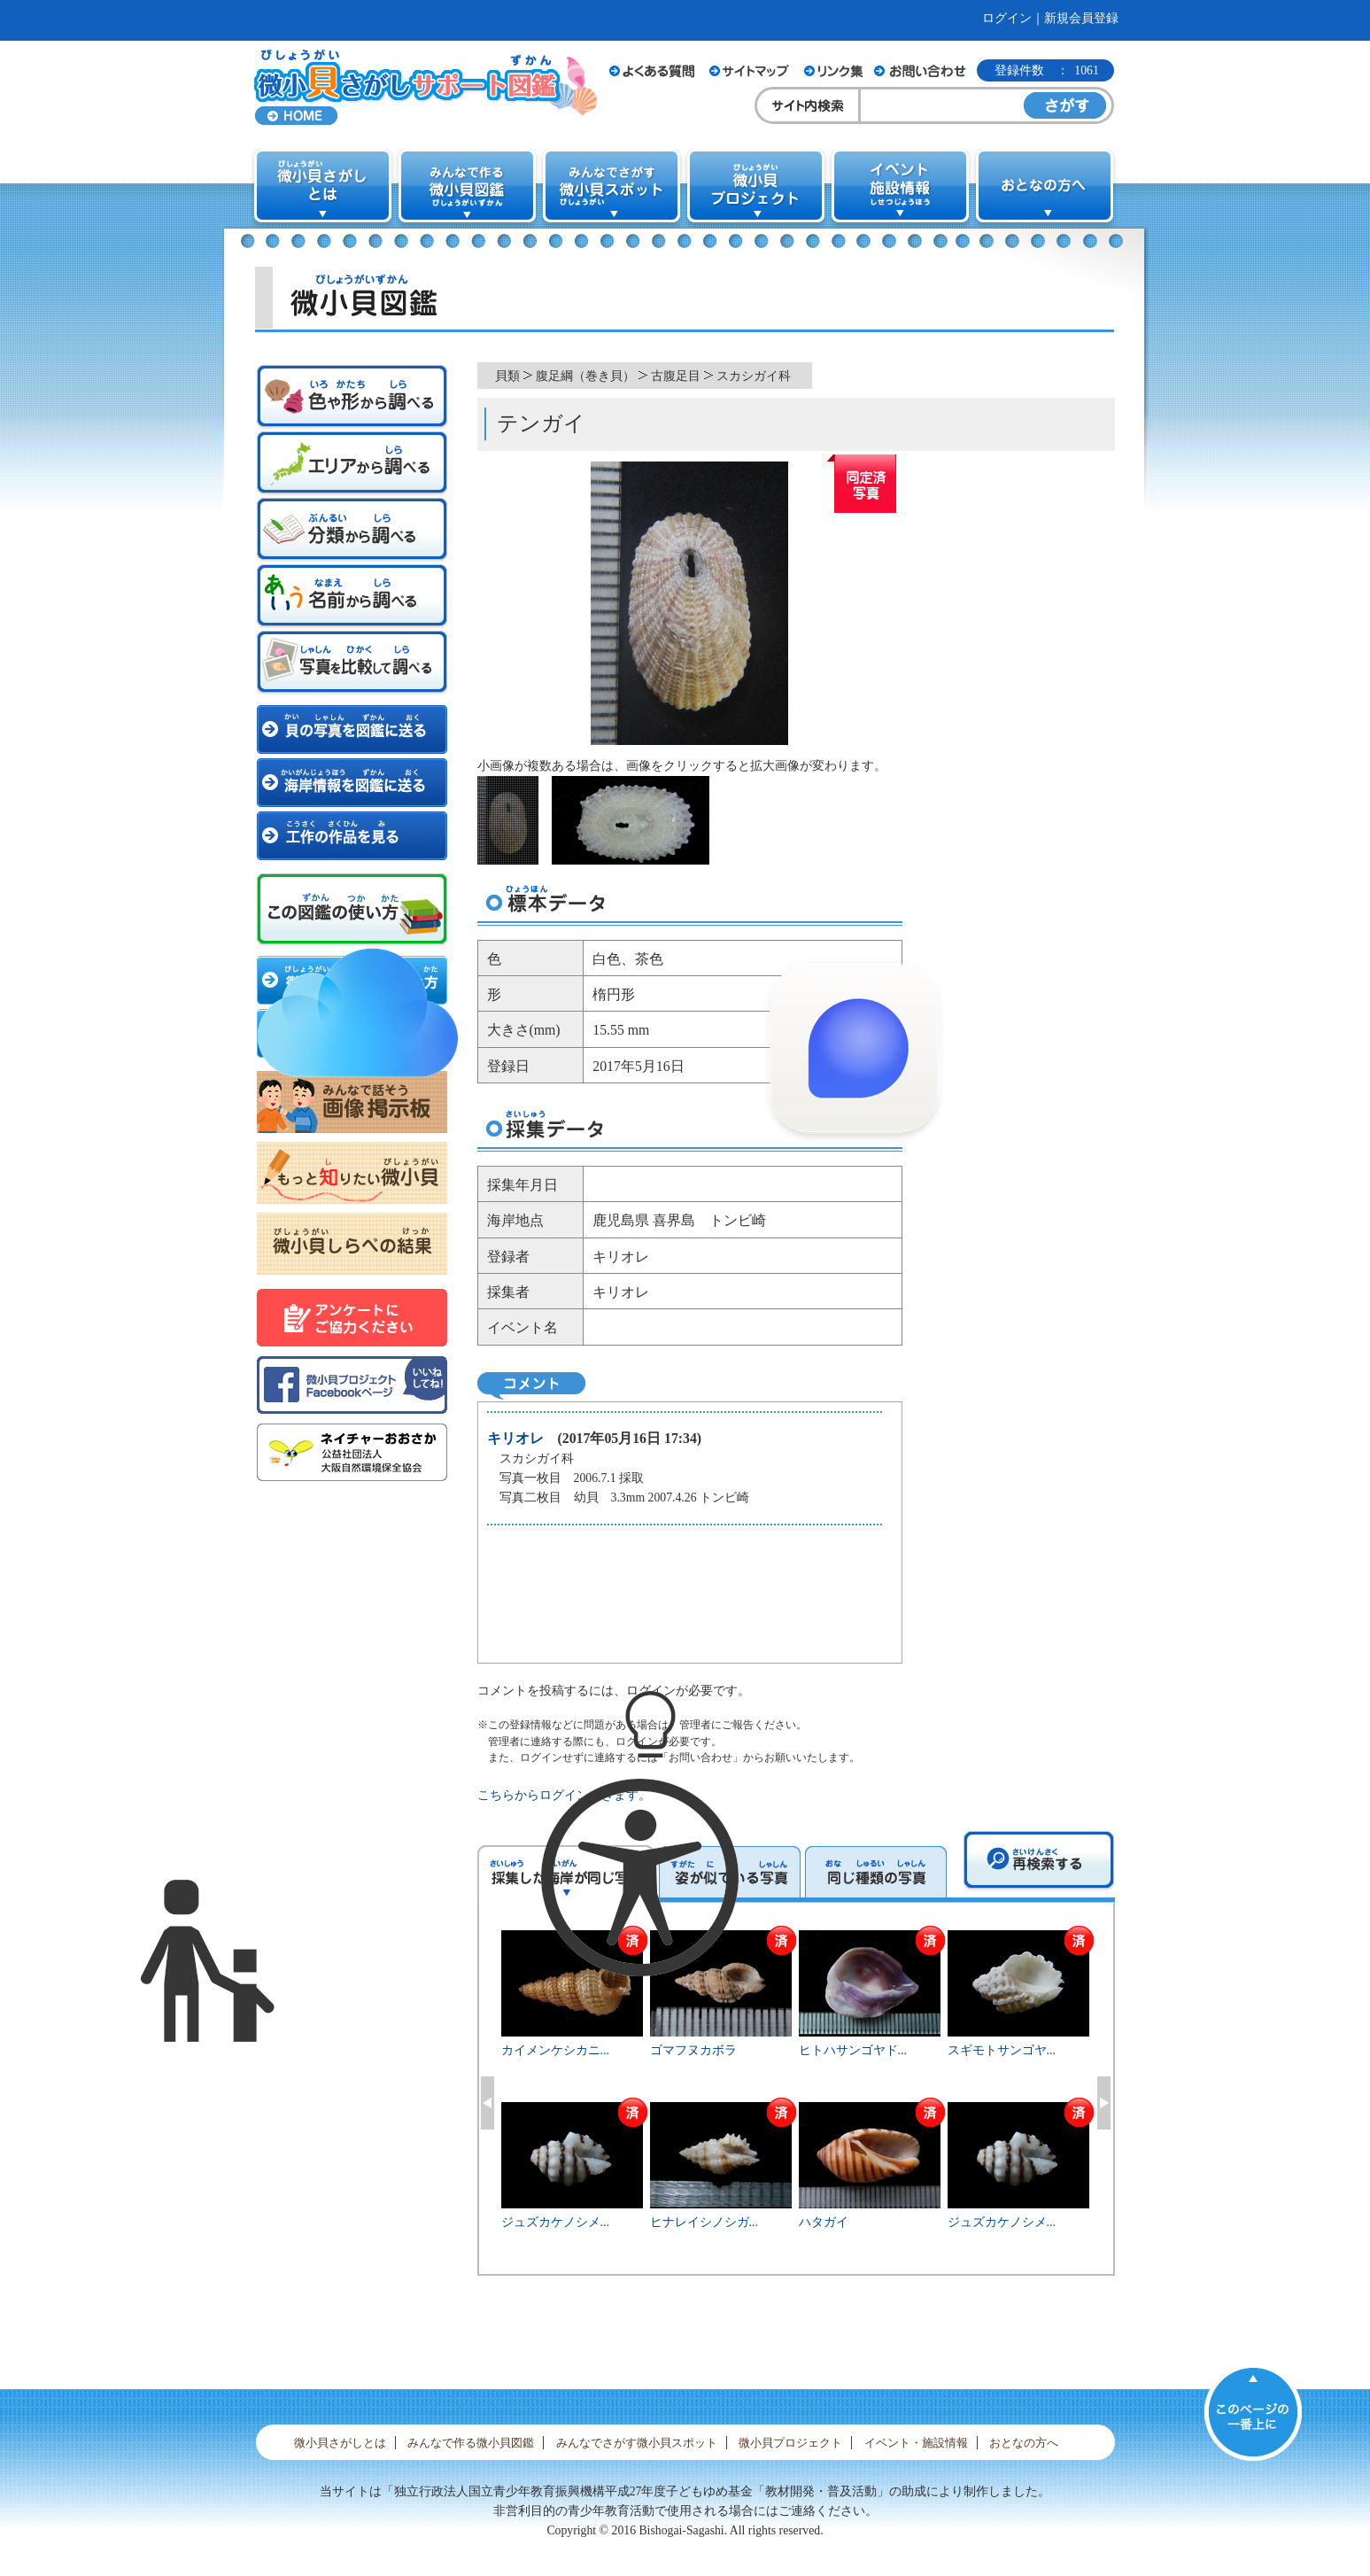  Describe the element at coordinates (650, 1724) in the screenshot. I see `view music suggestions and recommendations` at that location.